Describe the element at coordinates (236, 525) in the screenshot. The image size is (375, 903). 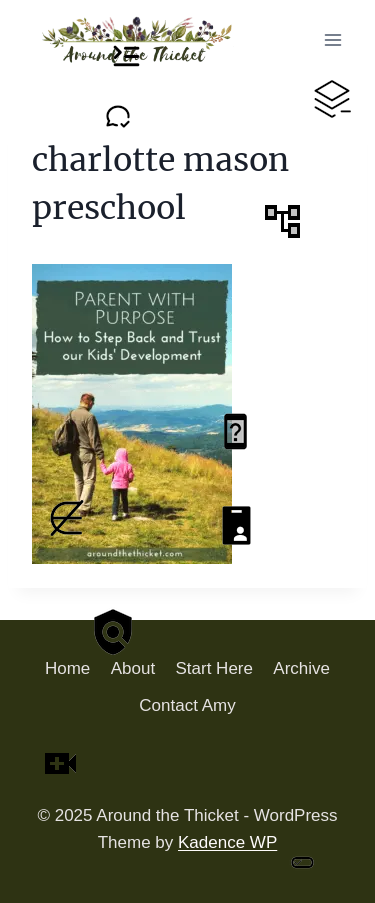
I see `view your profile or identification details` at that location.